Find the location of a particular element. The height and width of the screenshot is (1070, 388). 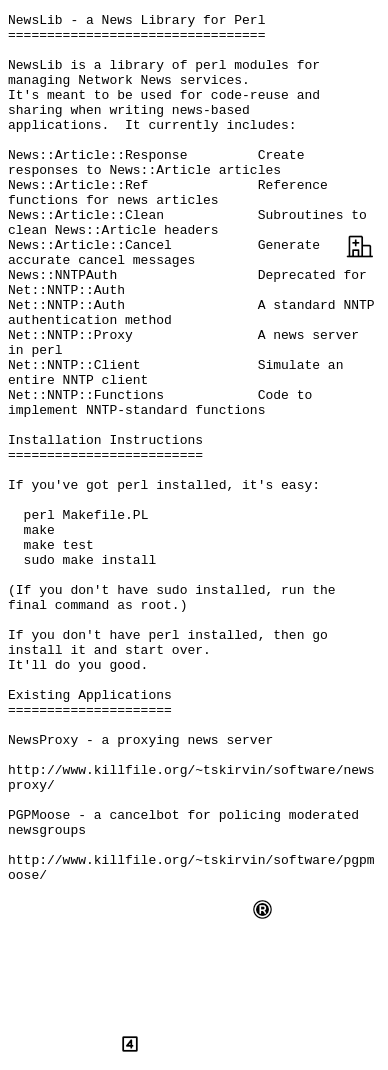

indicates registered trademark status is located at coordinates (262, 909).